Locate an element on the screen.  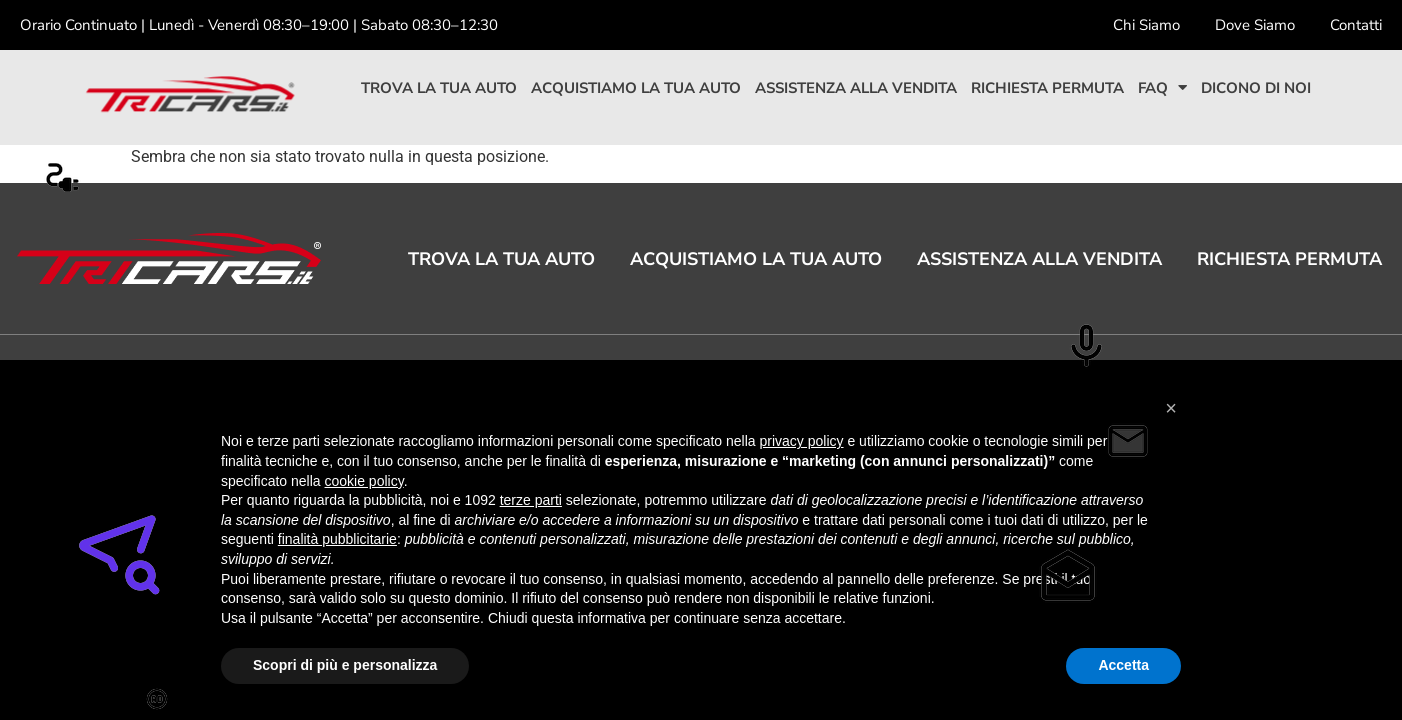
search for a location on the map is located at coordinates (118, 553).